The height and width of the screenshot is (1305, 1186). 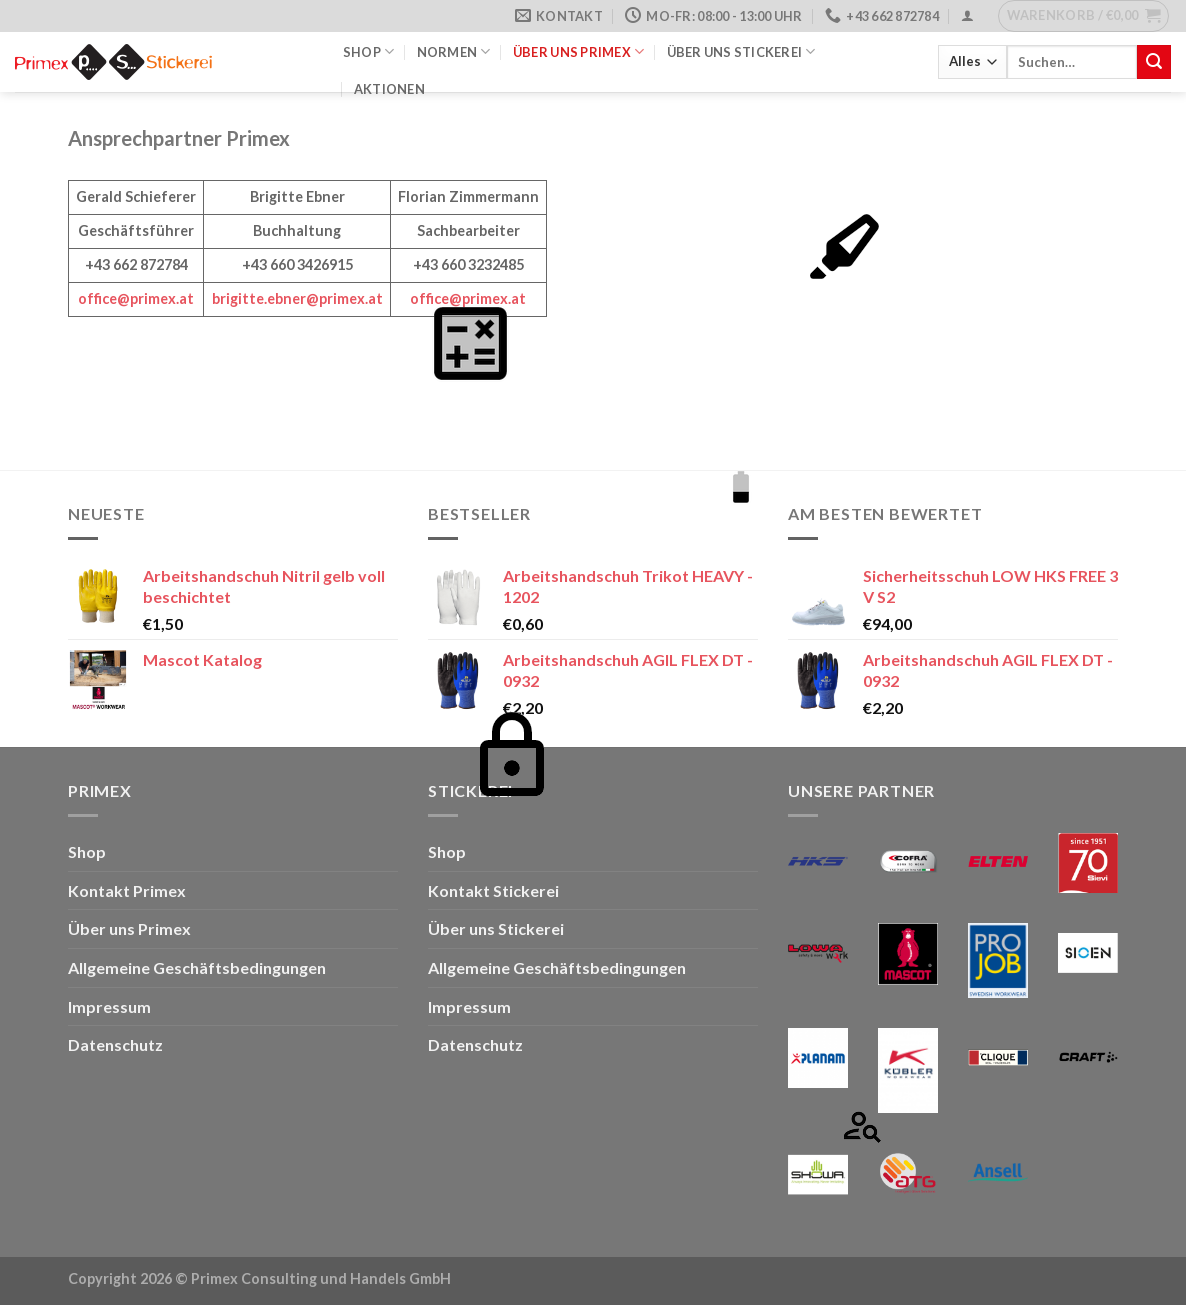 I want to click on highlight or mark up text, so click(x=846, y=246).